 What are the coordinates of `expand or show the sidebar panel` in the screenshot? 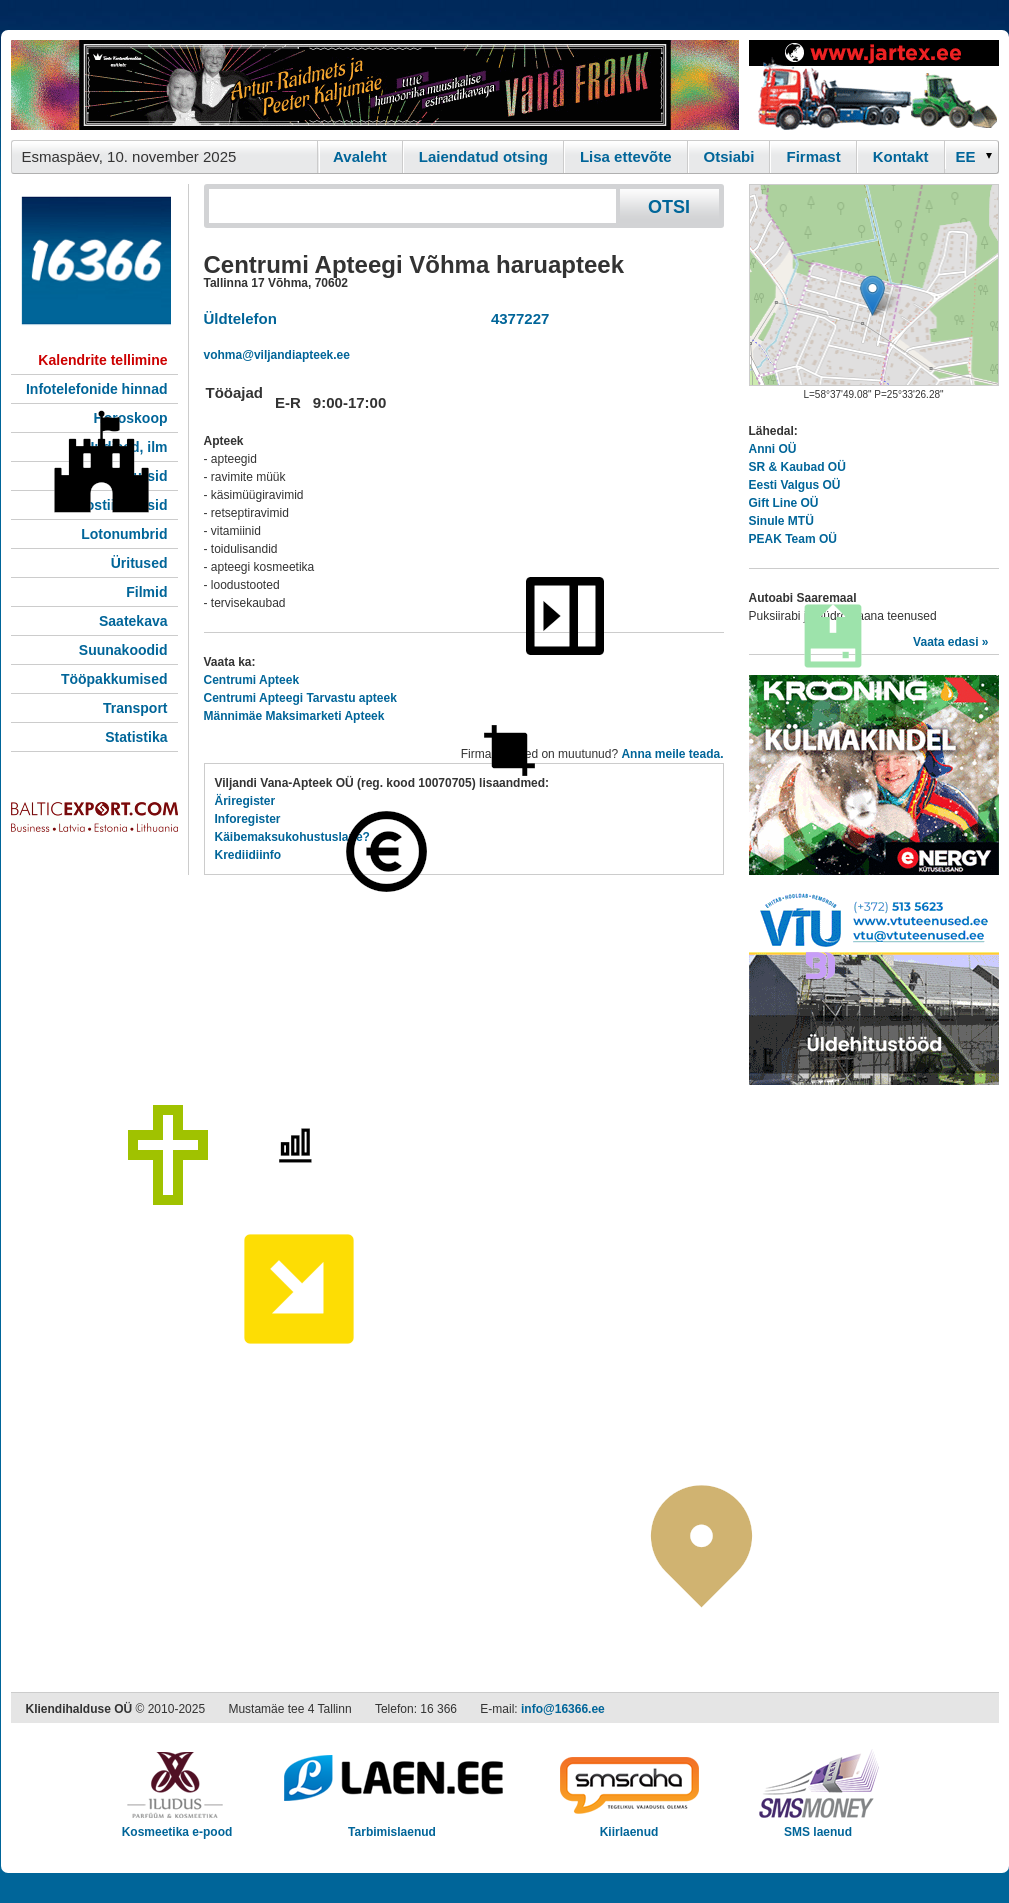 It's located at (565, 616).